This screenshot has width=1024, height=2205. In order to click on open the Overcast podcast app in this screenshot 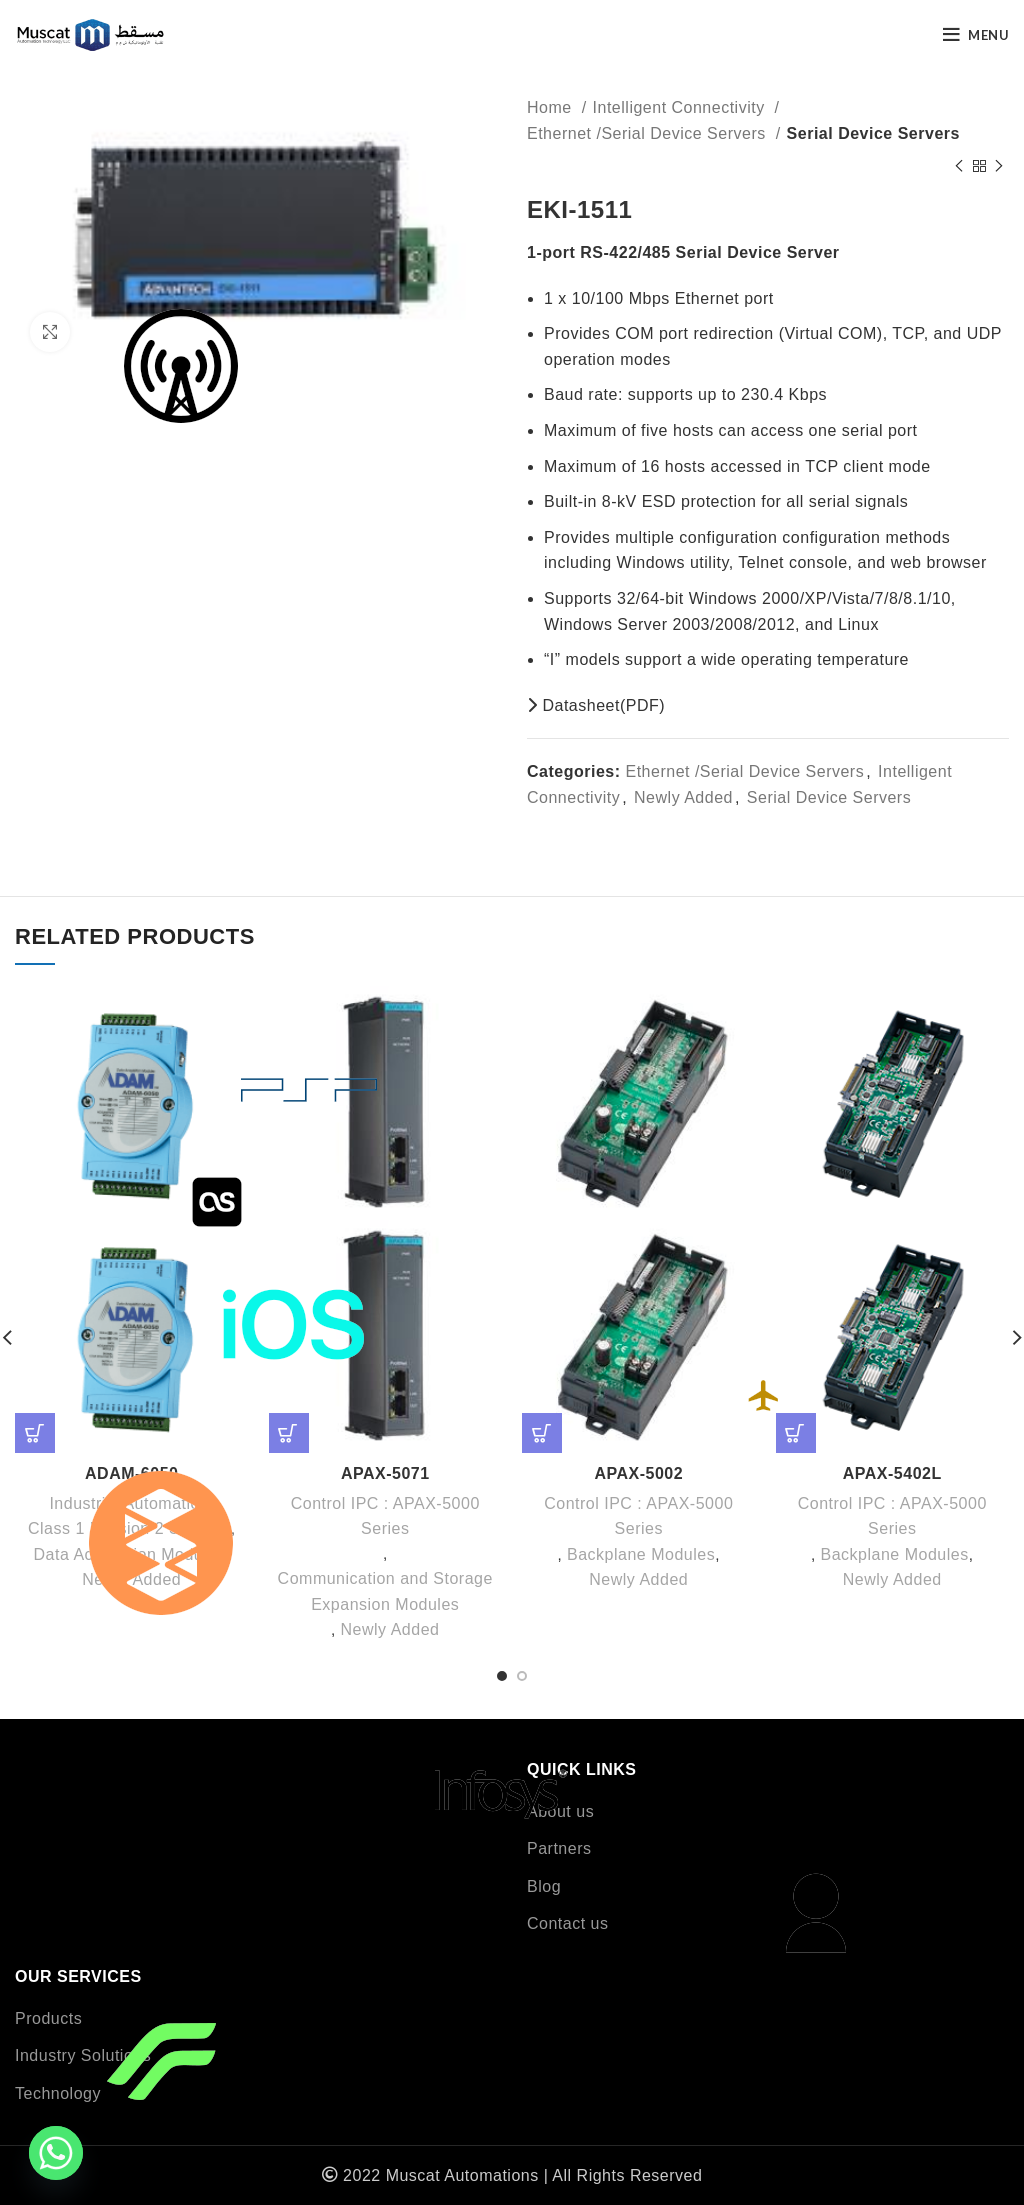, I will do `click(181, 366)`.